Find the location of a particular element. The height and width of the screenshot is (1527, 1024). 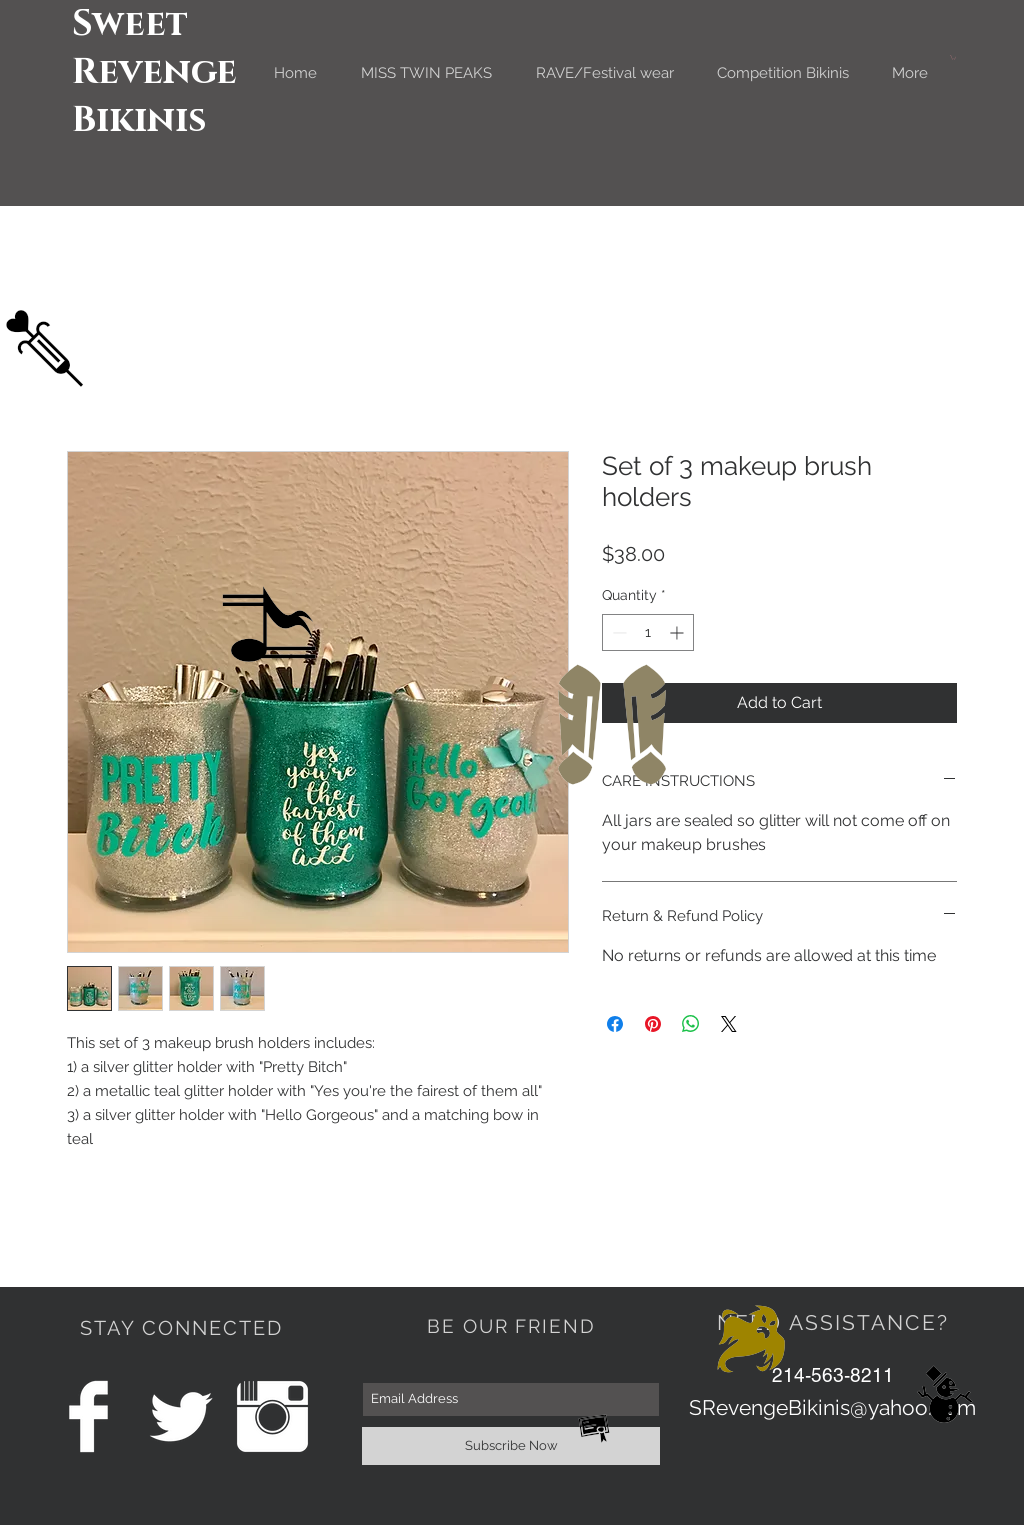

adjust audio pitch settings is located at coordinates (268, 626).